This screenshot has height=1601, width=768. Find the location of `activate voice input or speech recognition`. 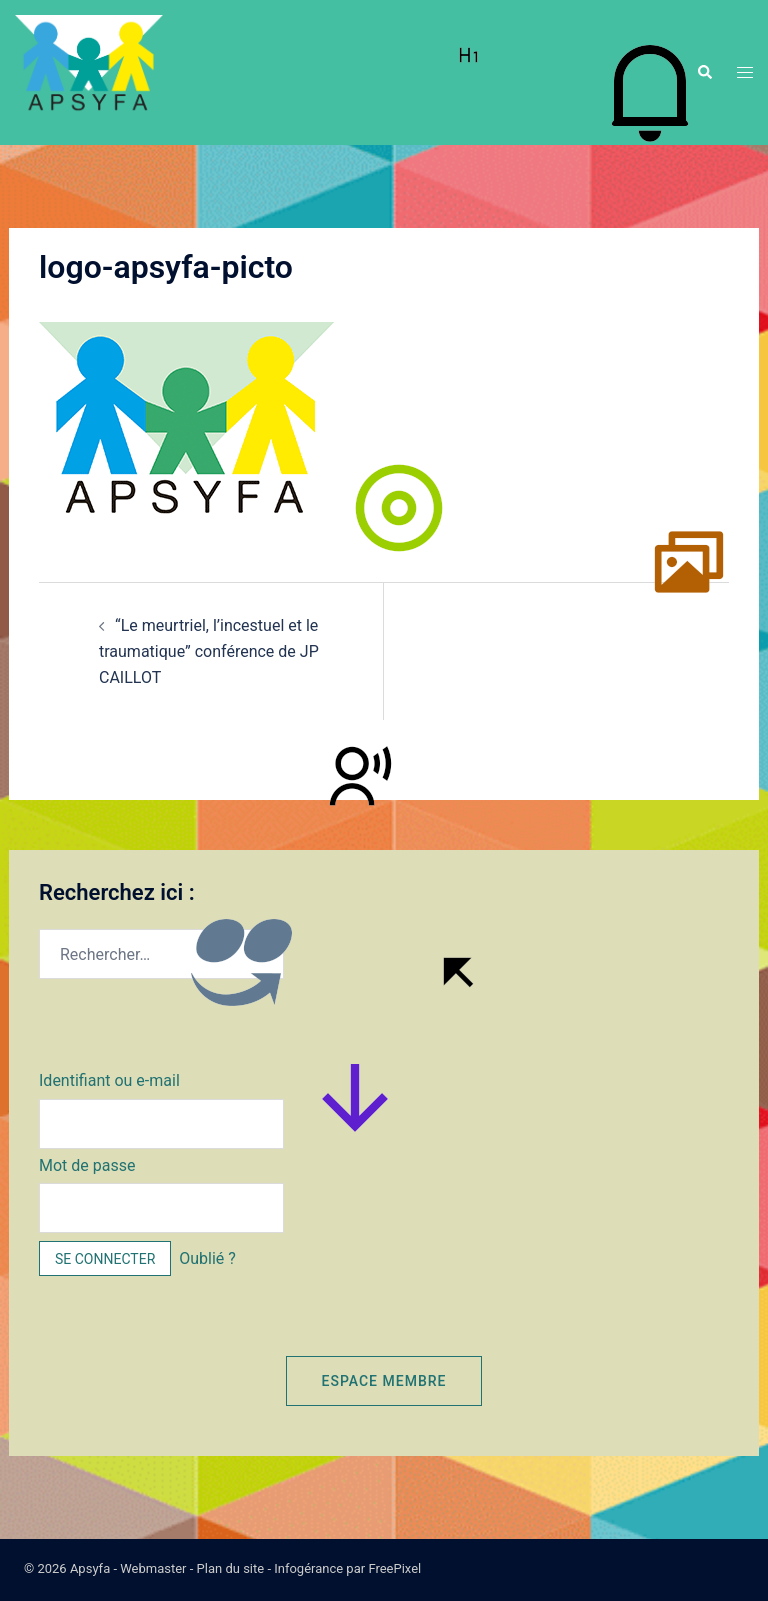

activate voice input or speech recognition is located at coordinates (360, 777).